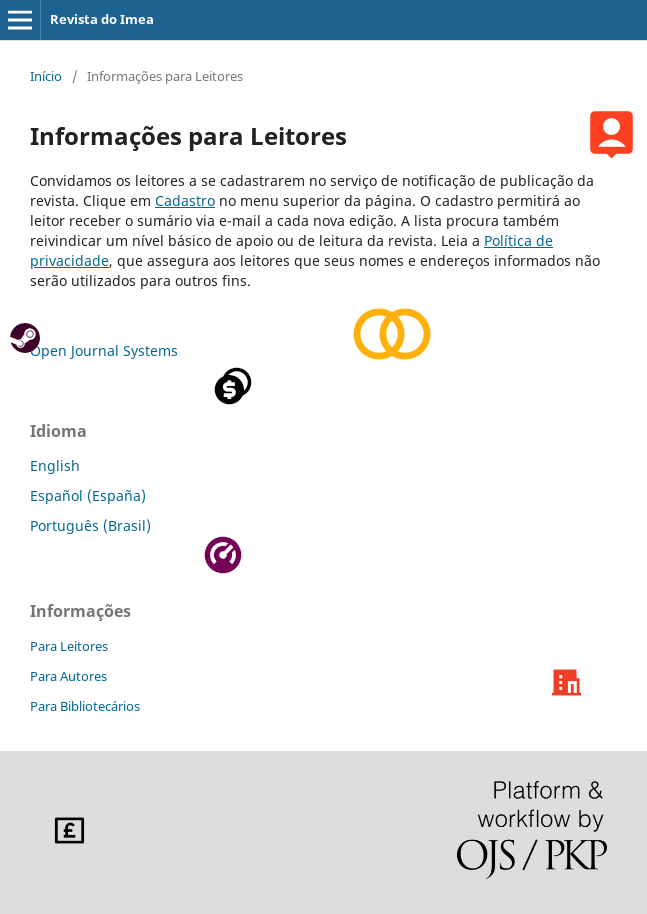  What do you see at coordinates (566, 682) in the screenshot?
I see `find nearby hotels or accommodations` at bounding box center [566, 682].